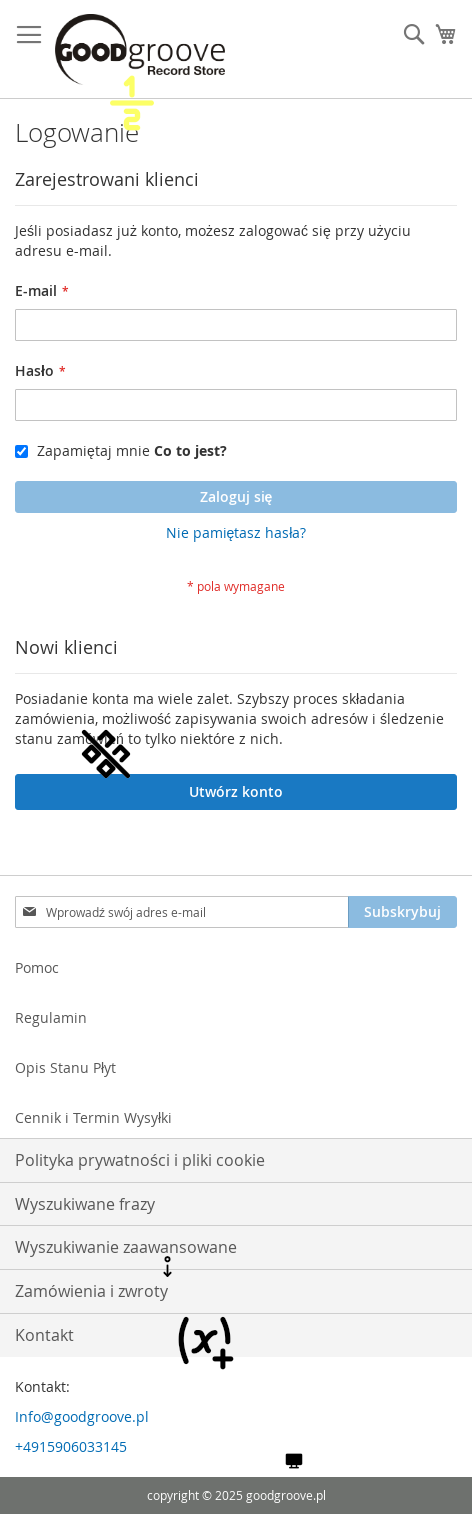 Image resolution: width=472 pixels, height=1514 pixels. I want to click on move item down in a list, so click(167, 1266).